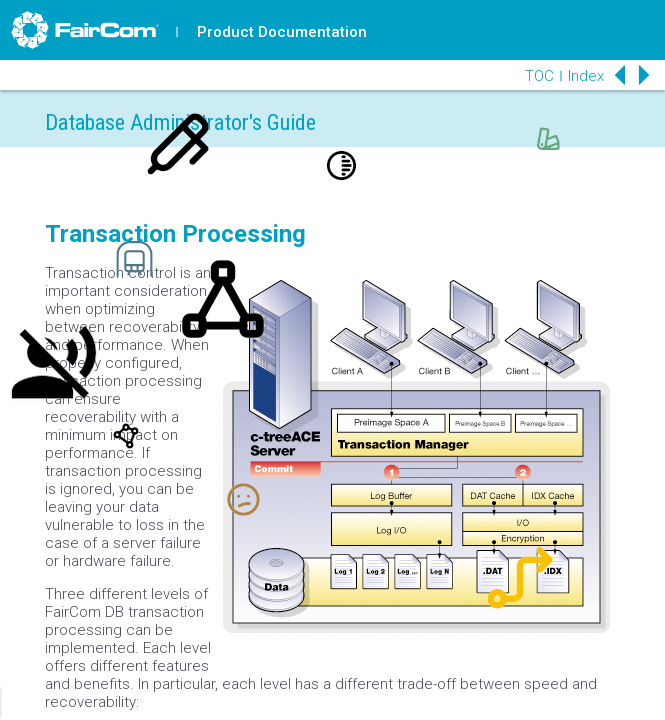  I want to click on mute voiceover or text-to-speech, so click(54, 364).